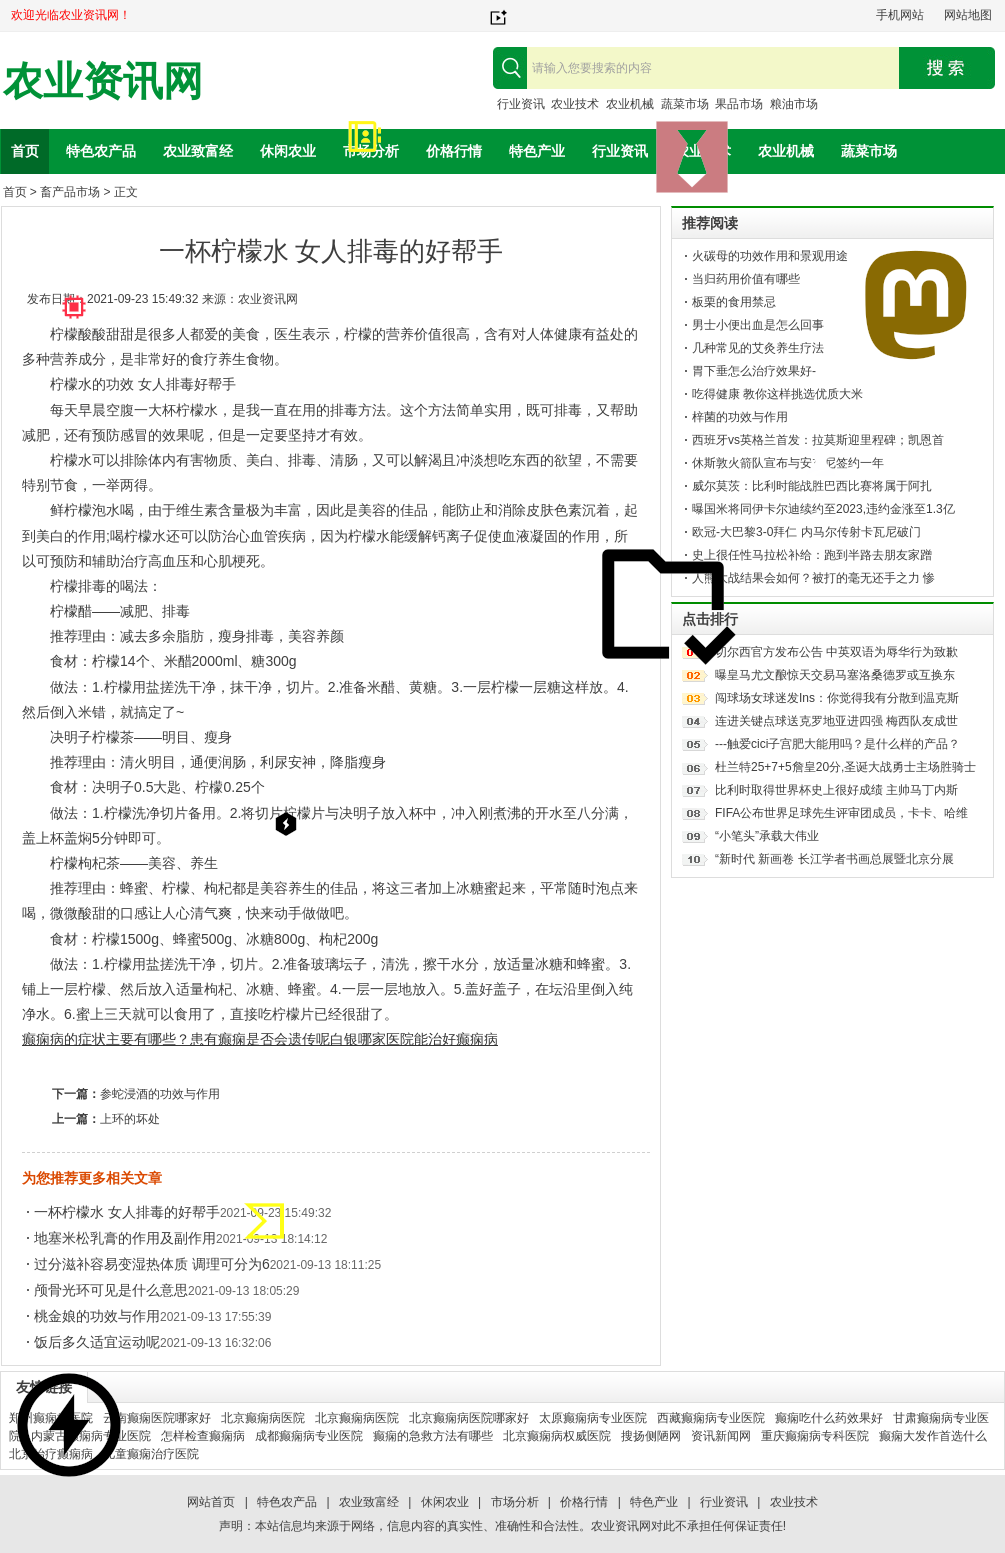  Describe the element at coordinates (819, 461) in the screenshot. I see `visit curseforge for game mods and addons` at that location.